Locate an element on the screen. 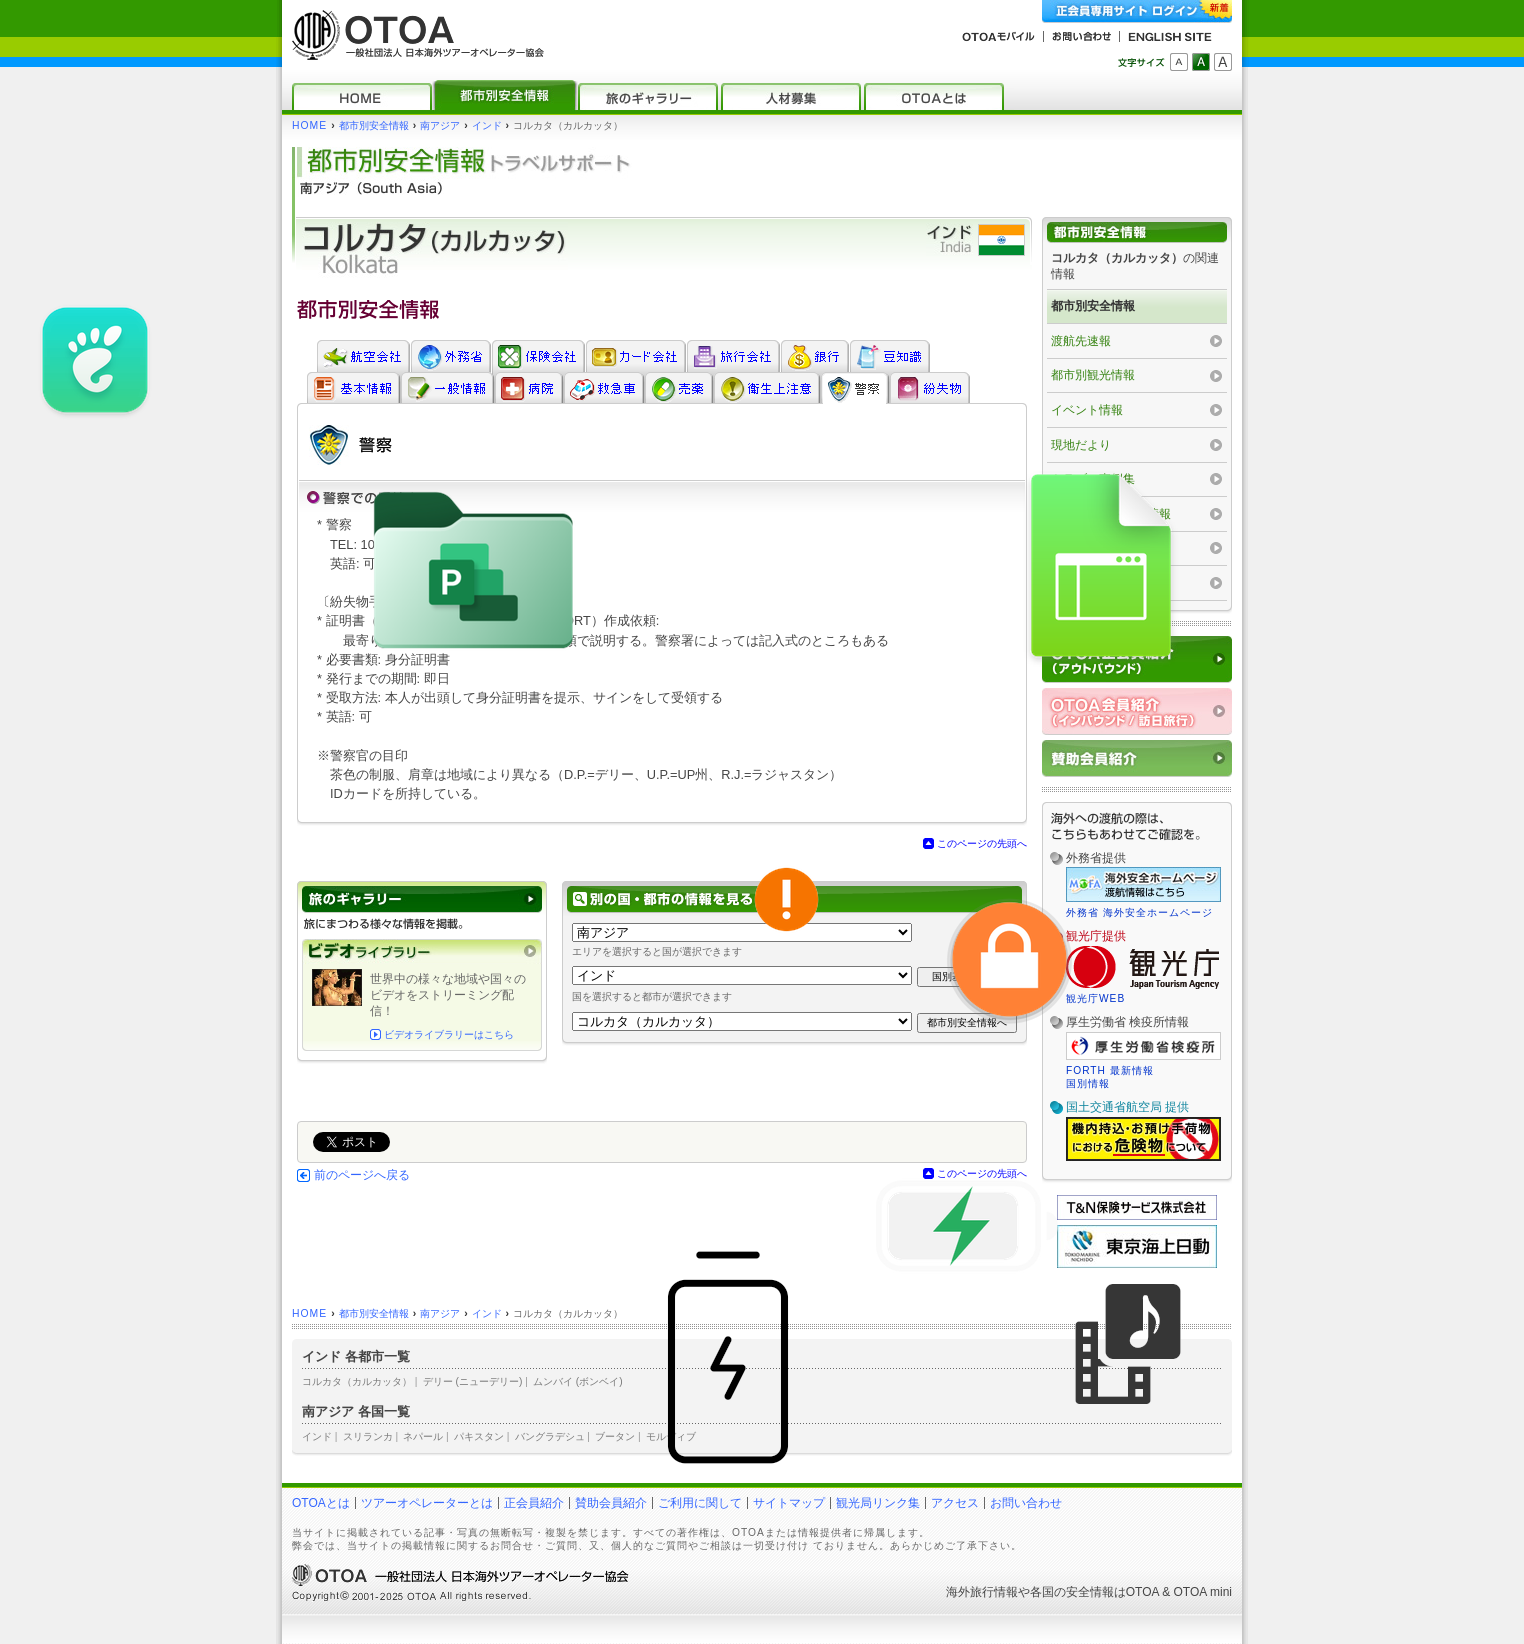 This screenshot has height=1644, width=1524. indicates a locked or protected file is located at coordinates (1009, 959).